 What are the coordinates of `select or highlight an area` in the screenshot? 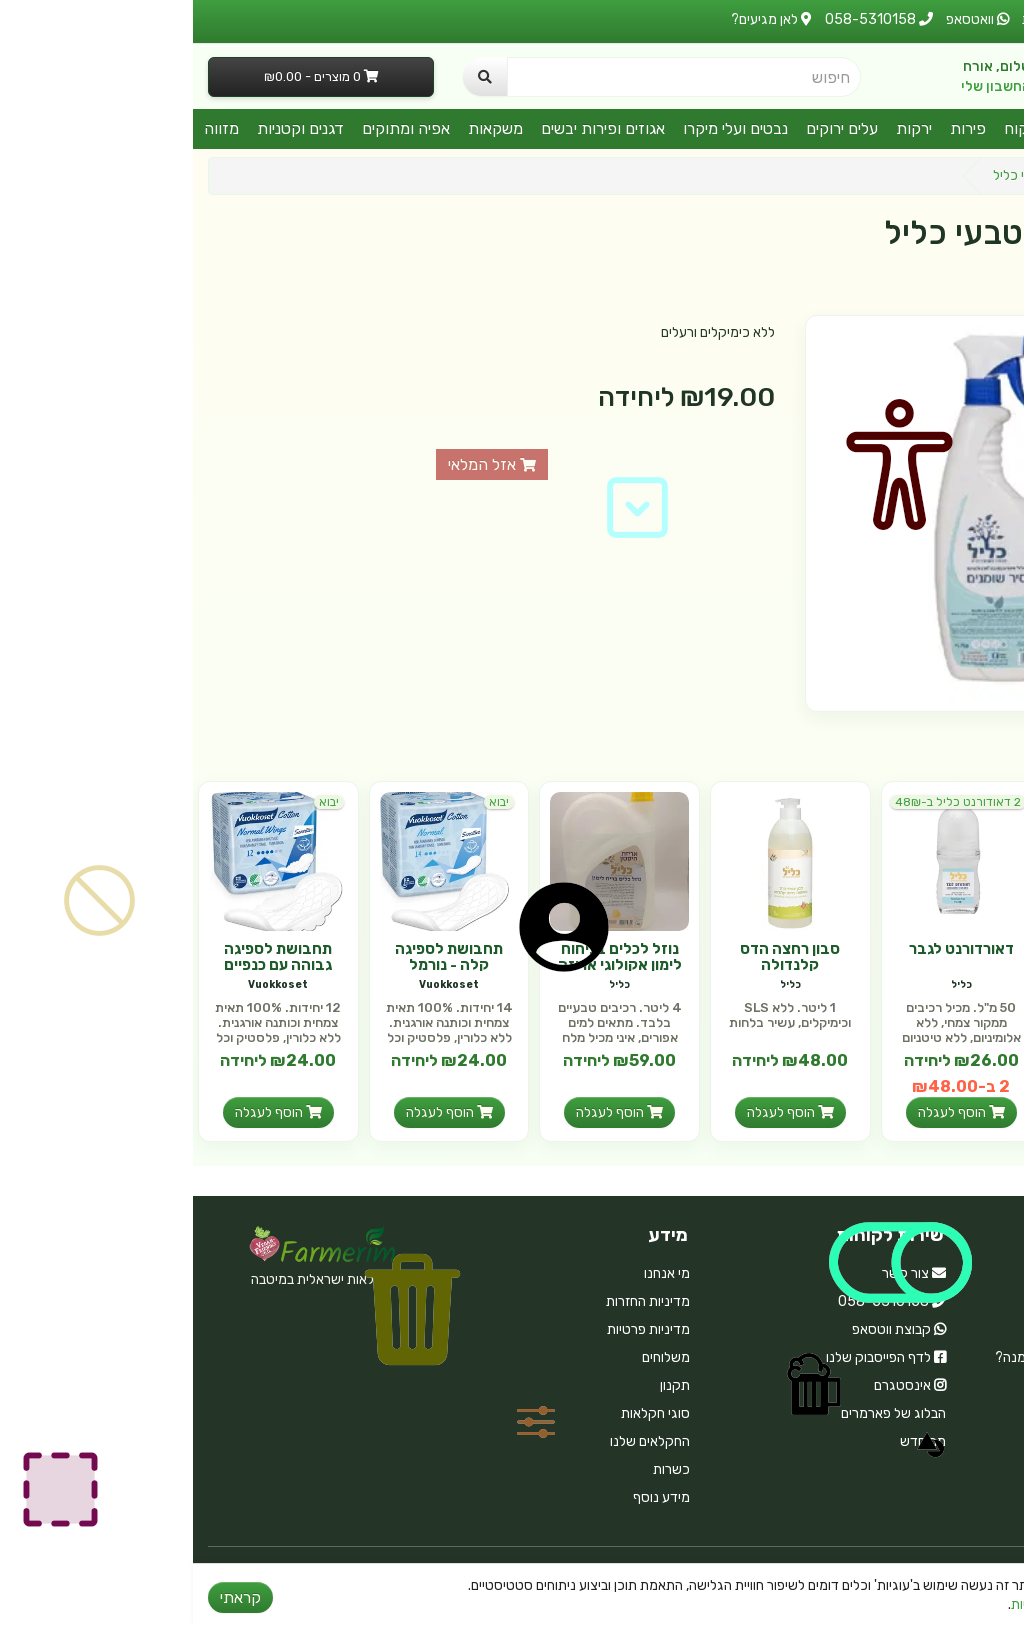 It's located at (60, 1489).